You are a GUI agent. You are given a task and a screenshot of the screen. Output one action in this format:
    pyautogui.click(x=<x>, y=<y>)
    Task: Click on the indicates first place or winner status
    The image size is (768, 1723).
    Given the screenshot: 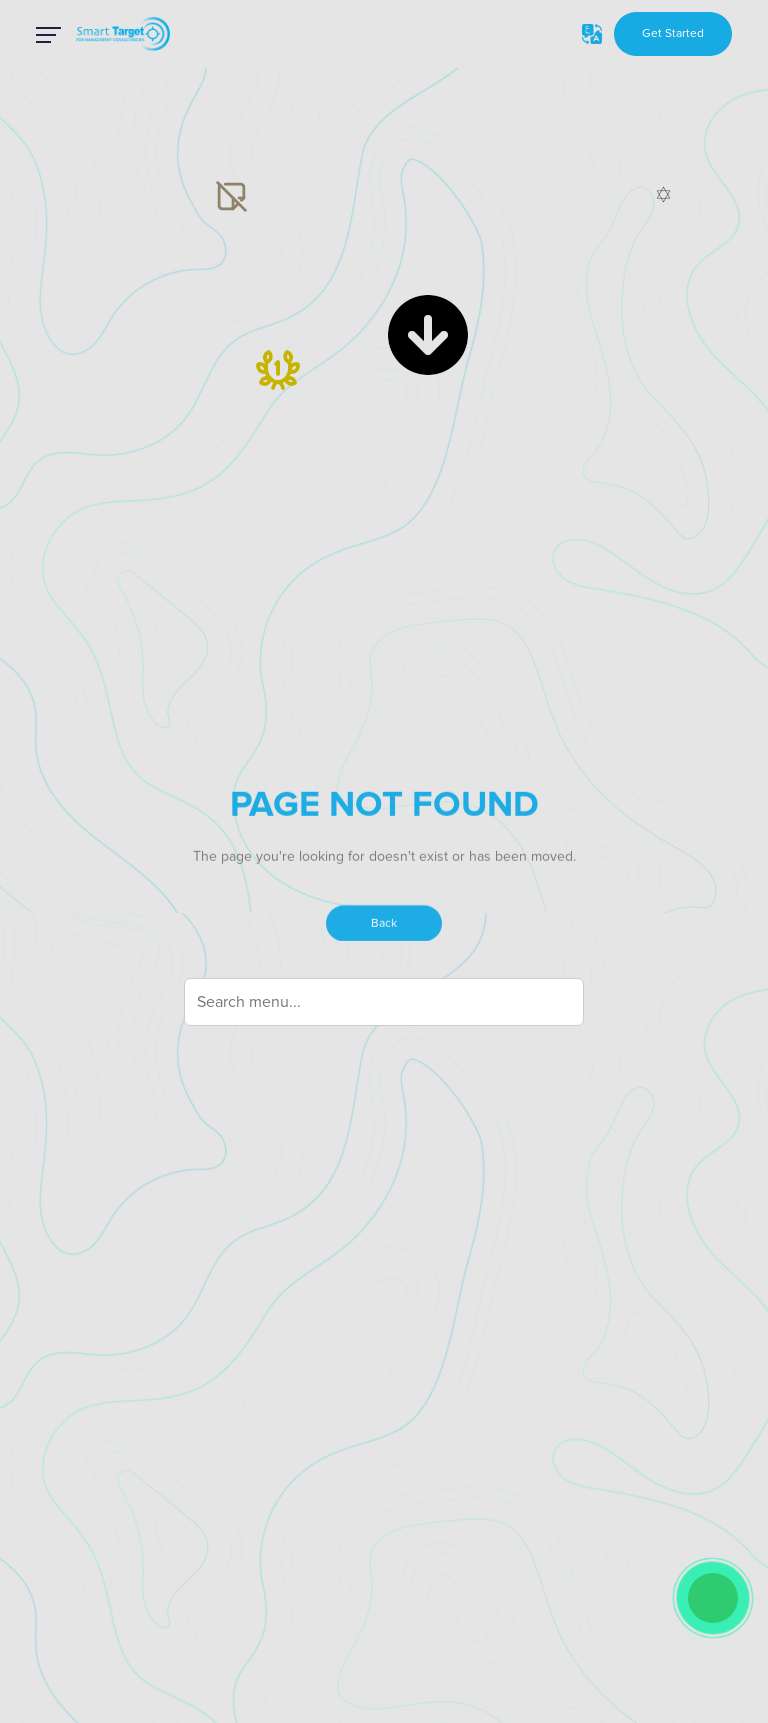 What is the action you would take?
    pyautogui.click(x=278, y=370)
    